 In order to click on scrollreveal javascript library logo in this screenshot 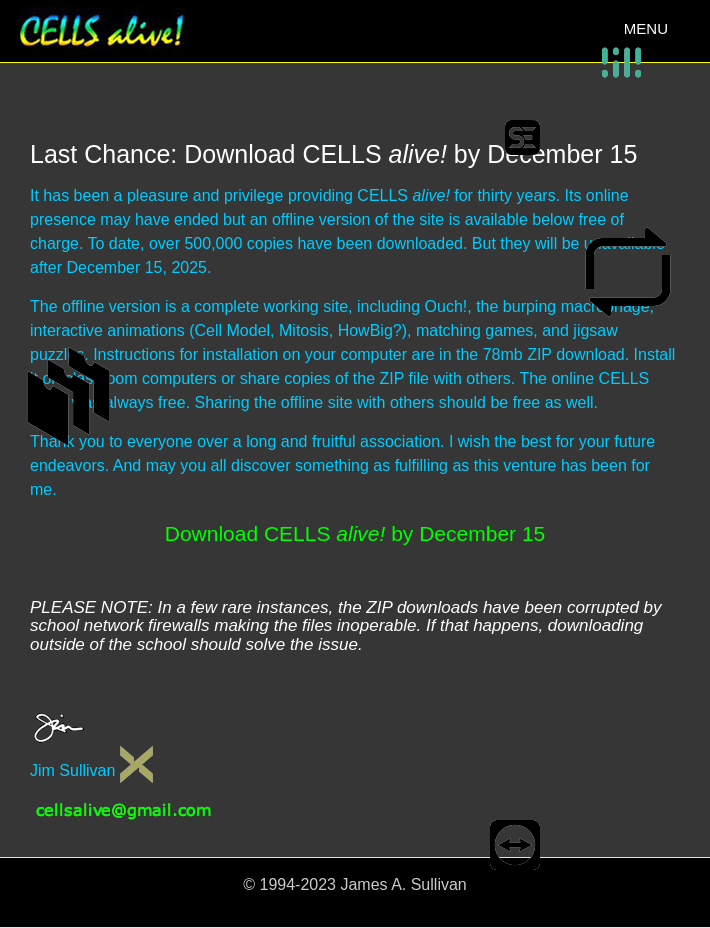, I will do `click(621, 62)`.